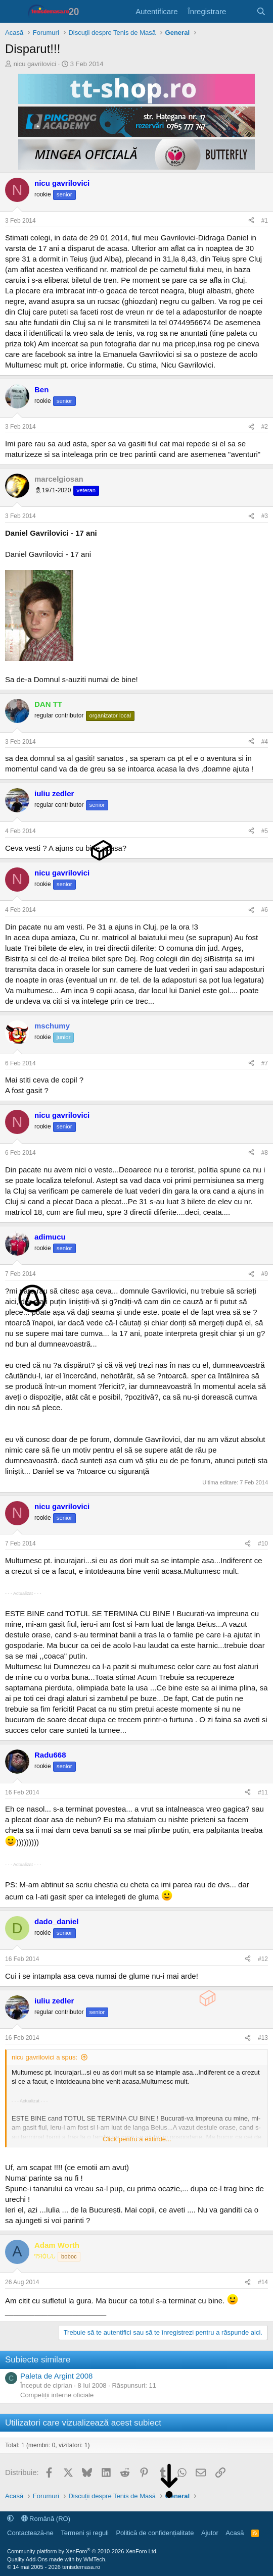 The height and width of the screenshot is (2576, 273). What do you see at coordinates (169, 2481) in the screenshot?
I see `step into function during debugging` at bounding box center [169, 2481].